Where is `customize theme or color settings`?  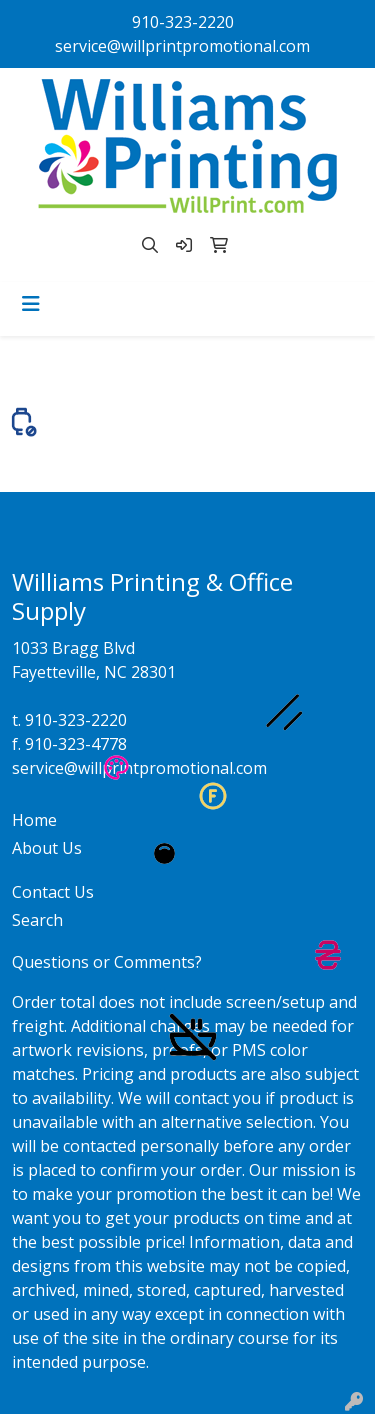 customize theme or color settings is located at coordinates (116, 767).